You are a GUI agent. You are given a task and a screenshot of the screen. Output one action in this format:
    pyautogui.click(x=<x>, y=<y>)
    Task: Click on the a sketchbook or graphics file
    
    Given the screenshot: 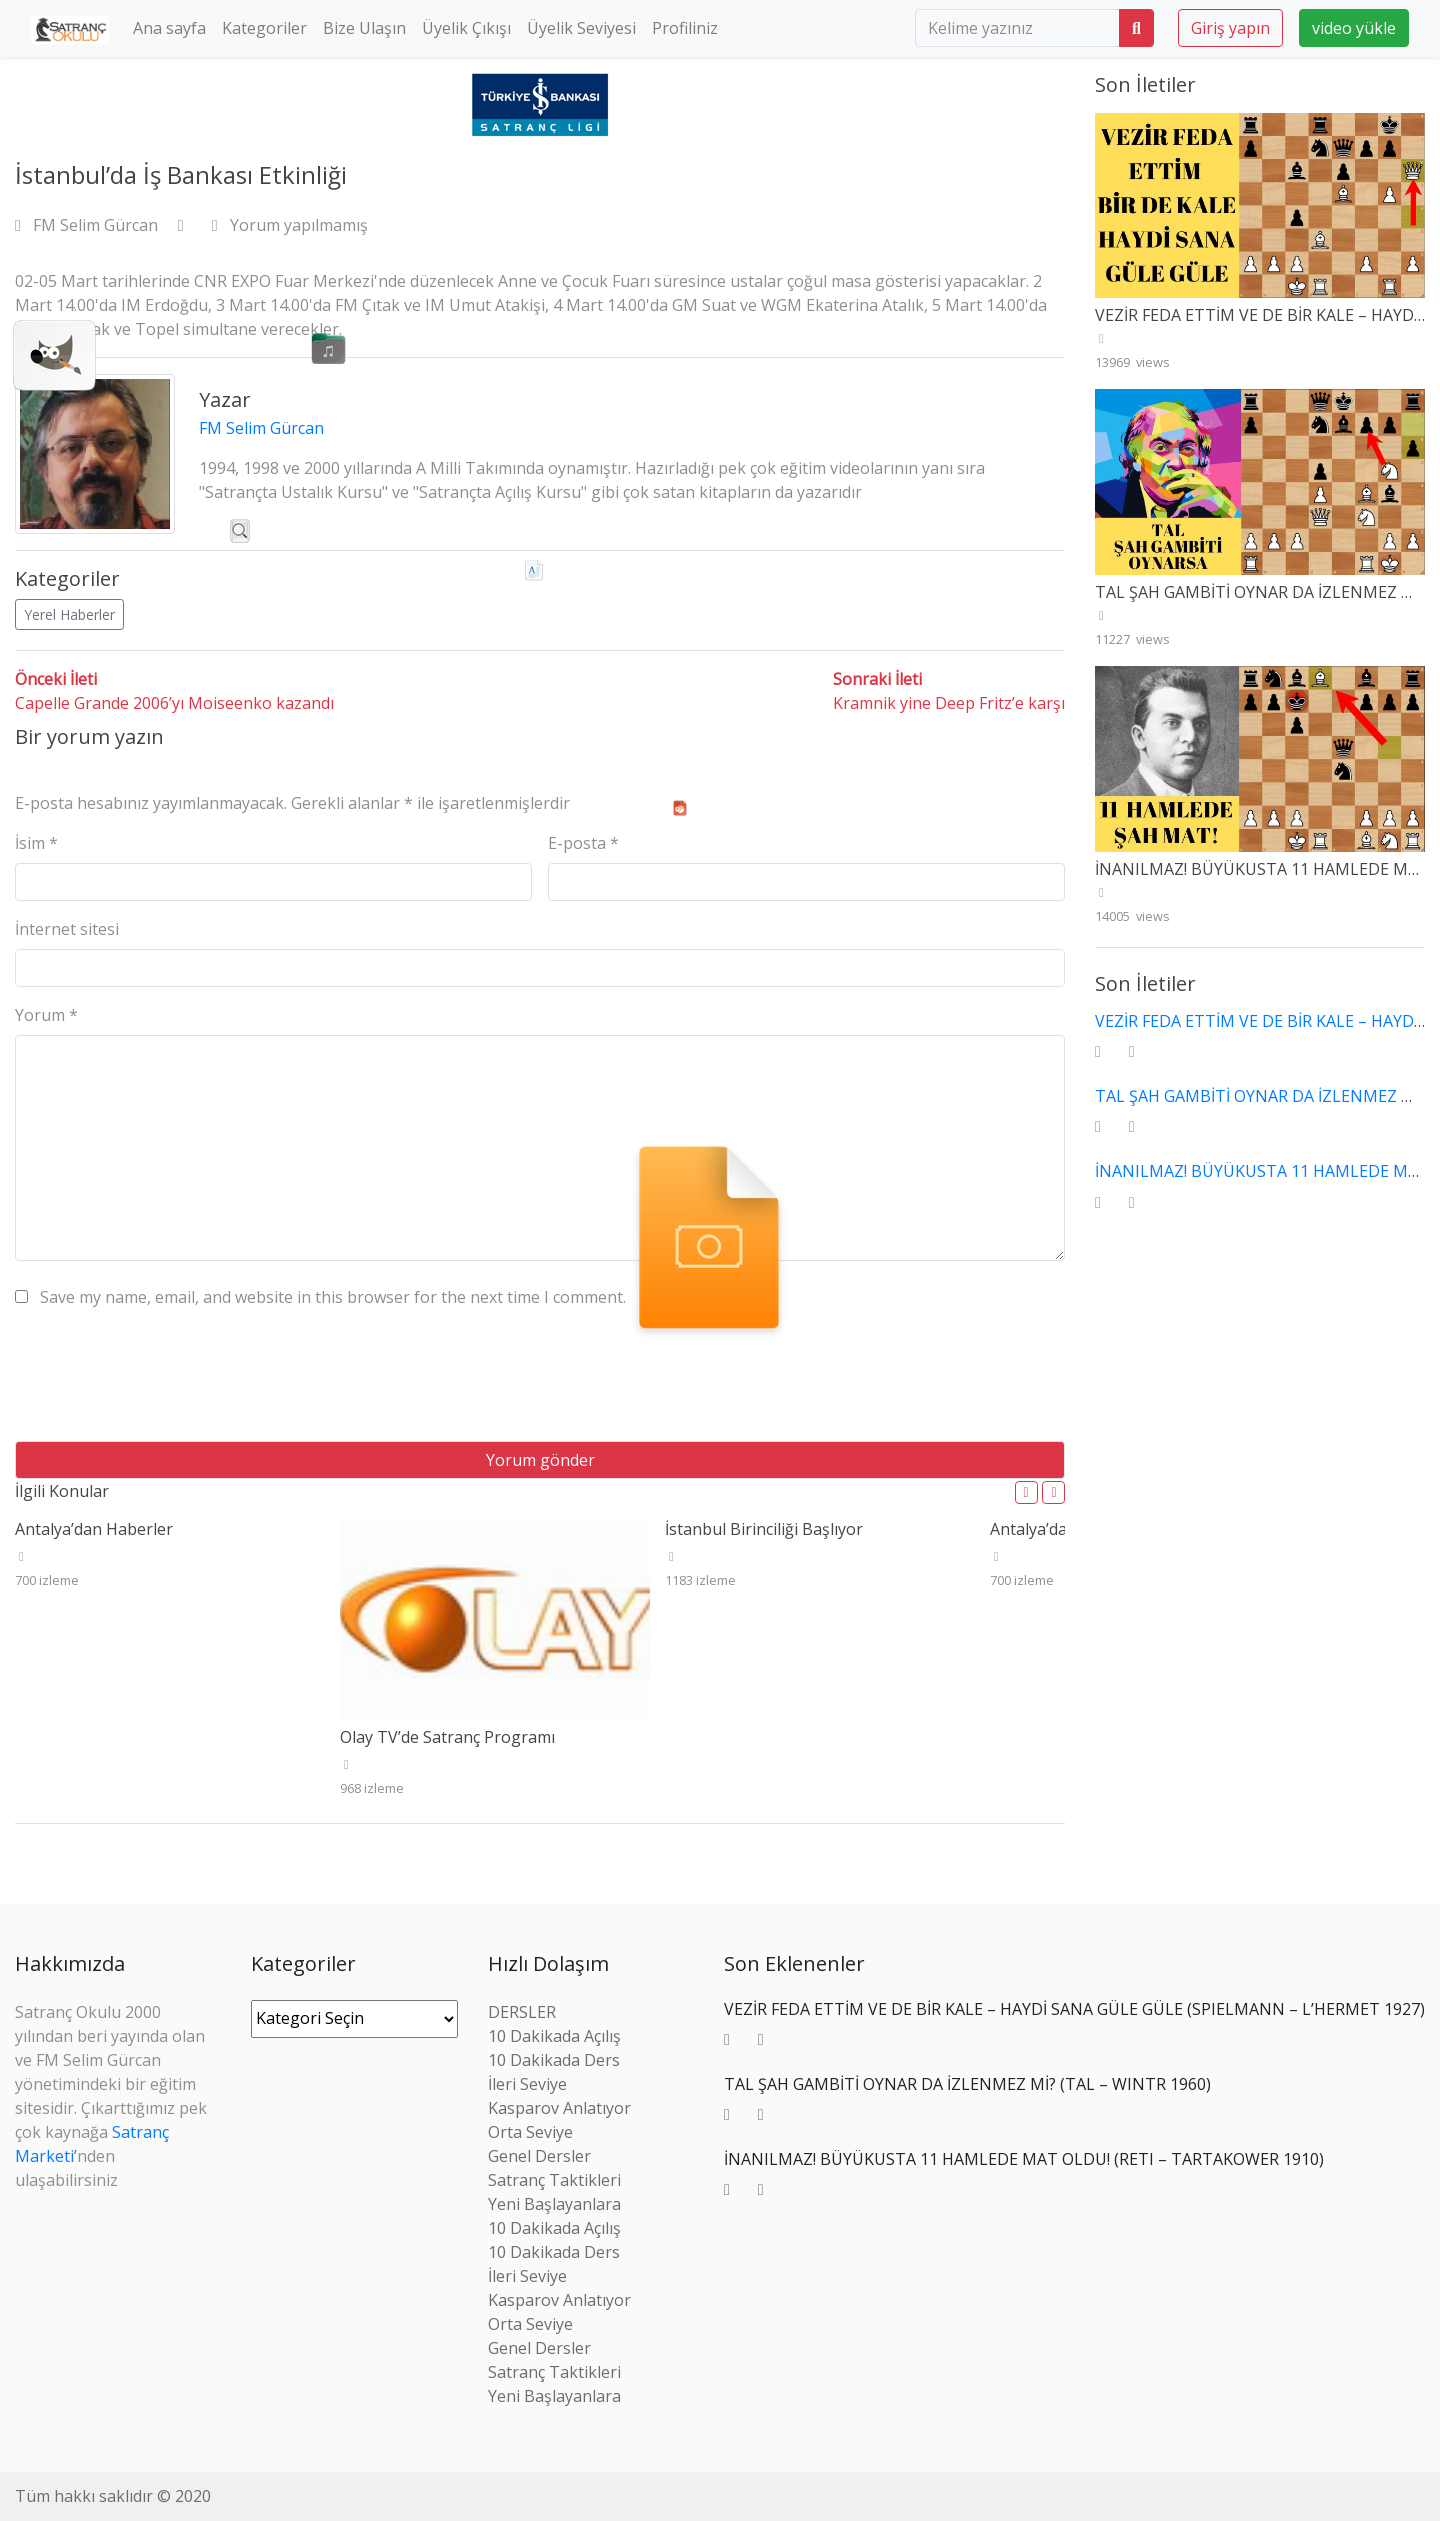 What is the action you would take?
    pyautogui.click(x=709, y=1241)
    